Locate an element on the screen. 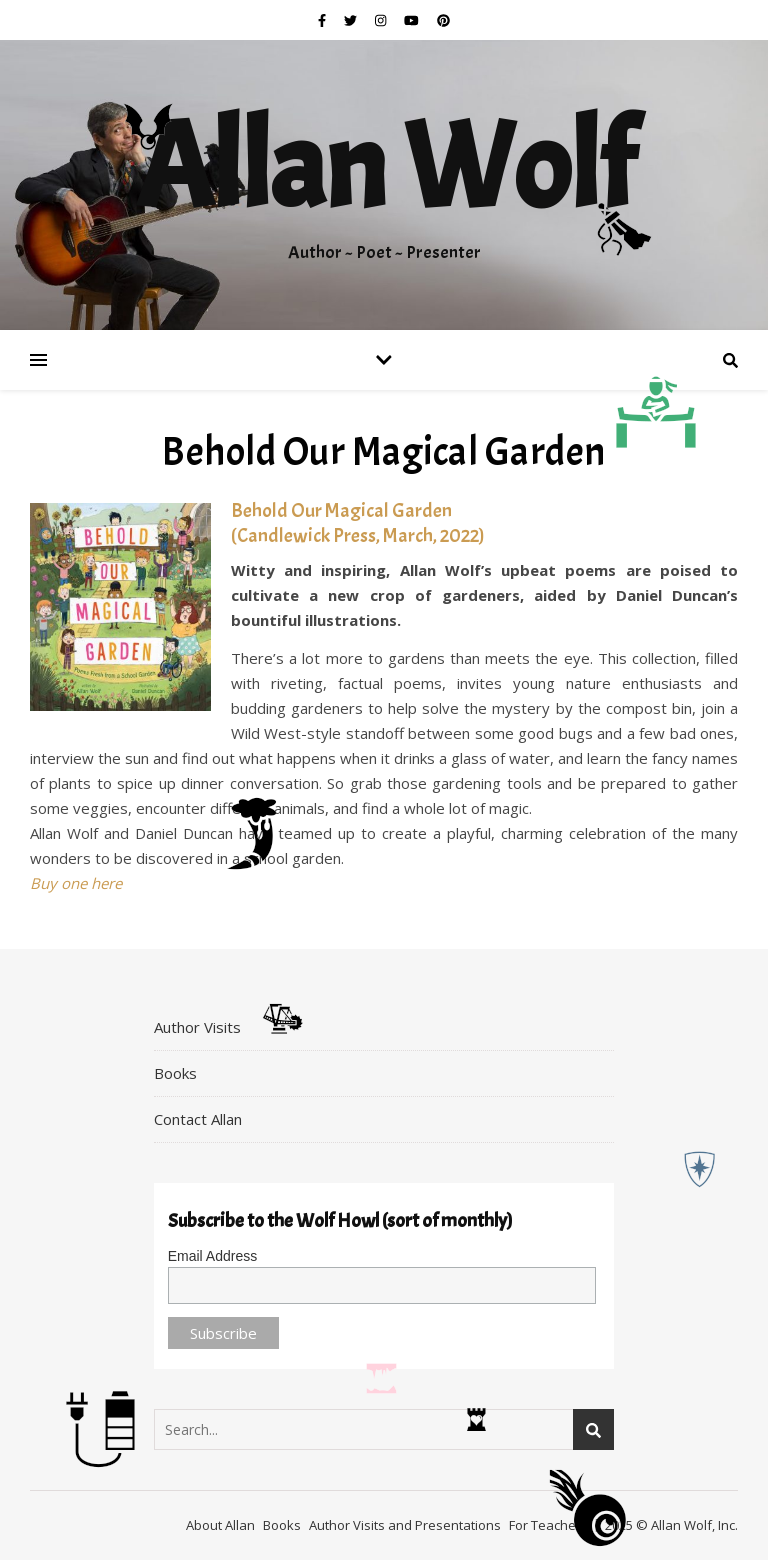  indicates a status effect like curse or blindness in a game is located at coordinates (587, 1508).